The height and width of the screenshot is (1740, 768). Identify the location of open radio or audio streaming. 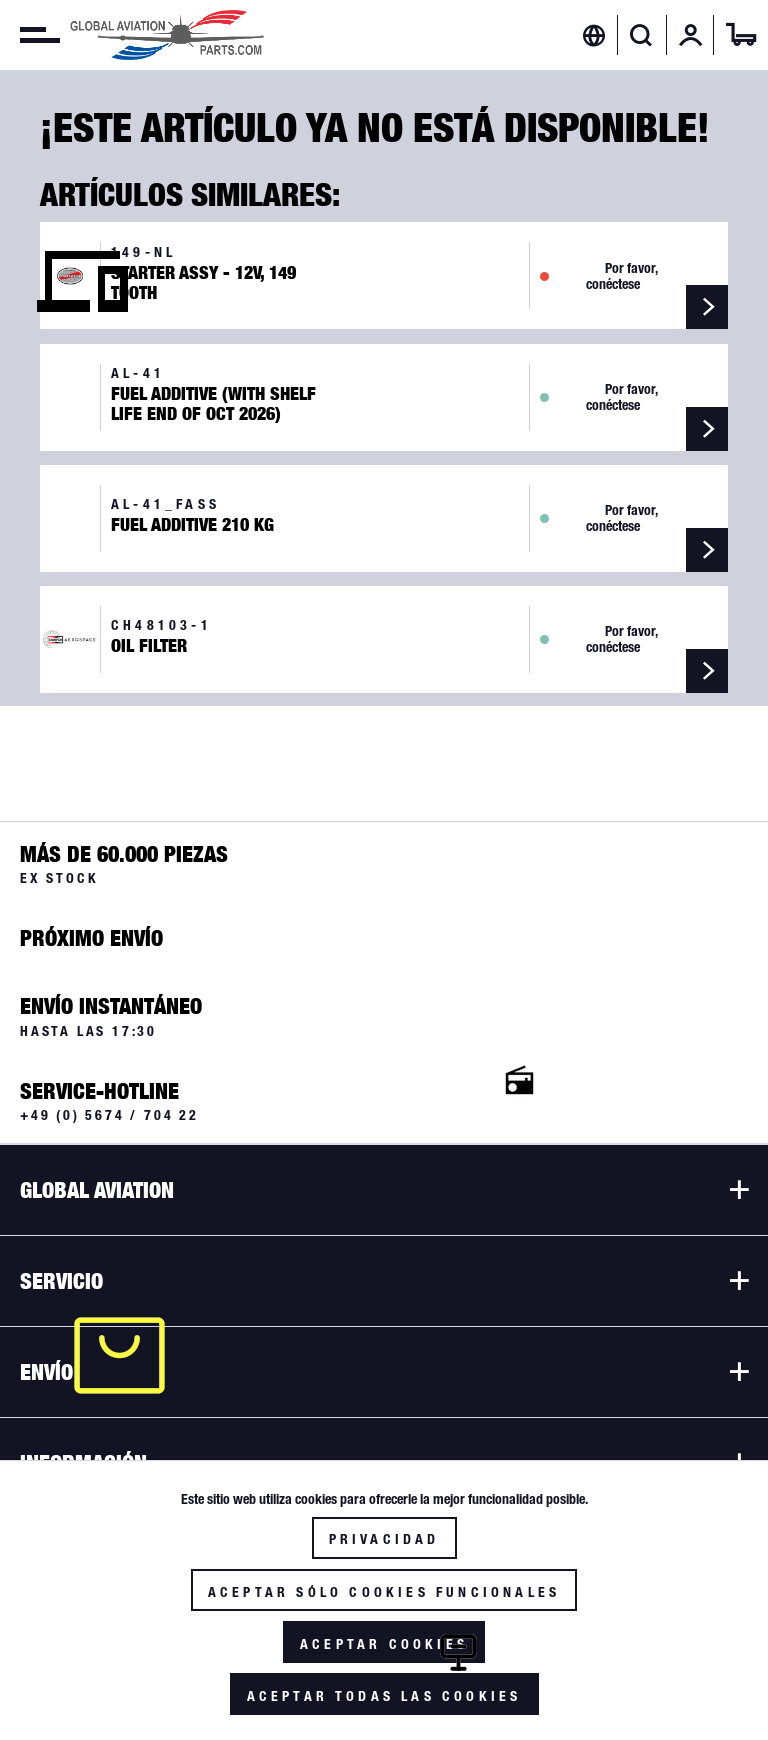
(519, 1080).